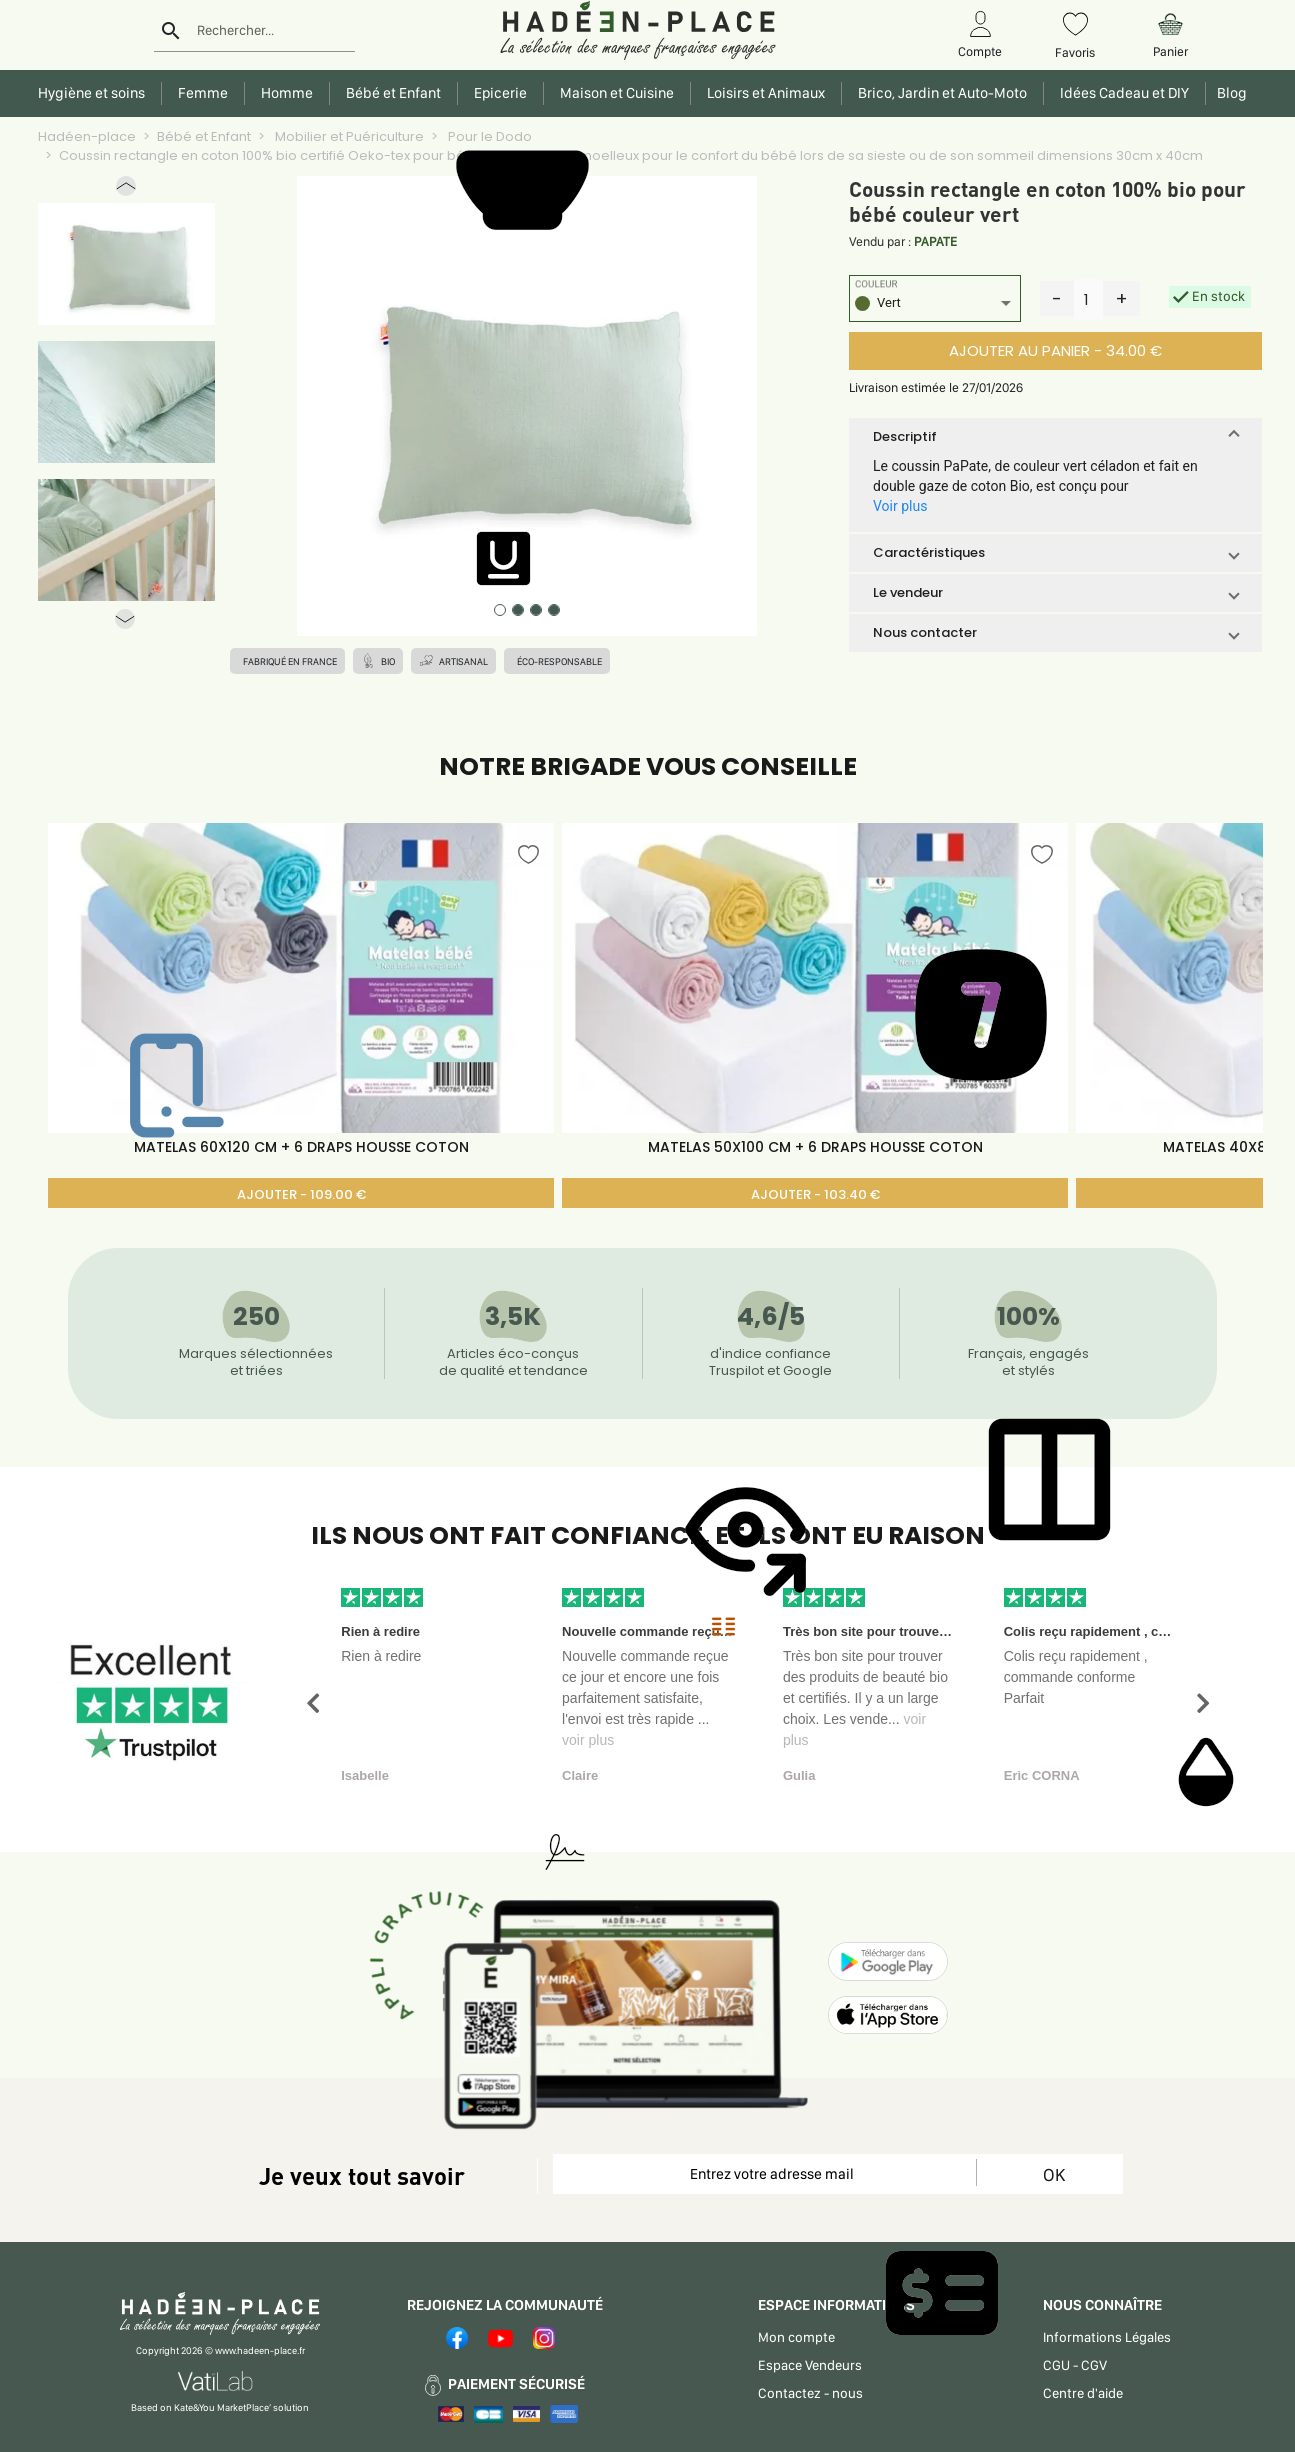 This screenshot has width=1295, height=2452. What do you see at coordinates (942, 2293) in the screenshot?
I see `view payment or check details` at bounding box center [942, 2293].